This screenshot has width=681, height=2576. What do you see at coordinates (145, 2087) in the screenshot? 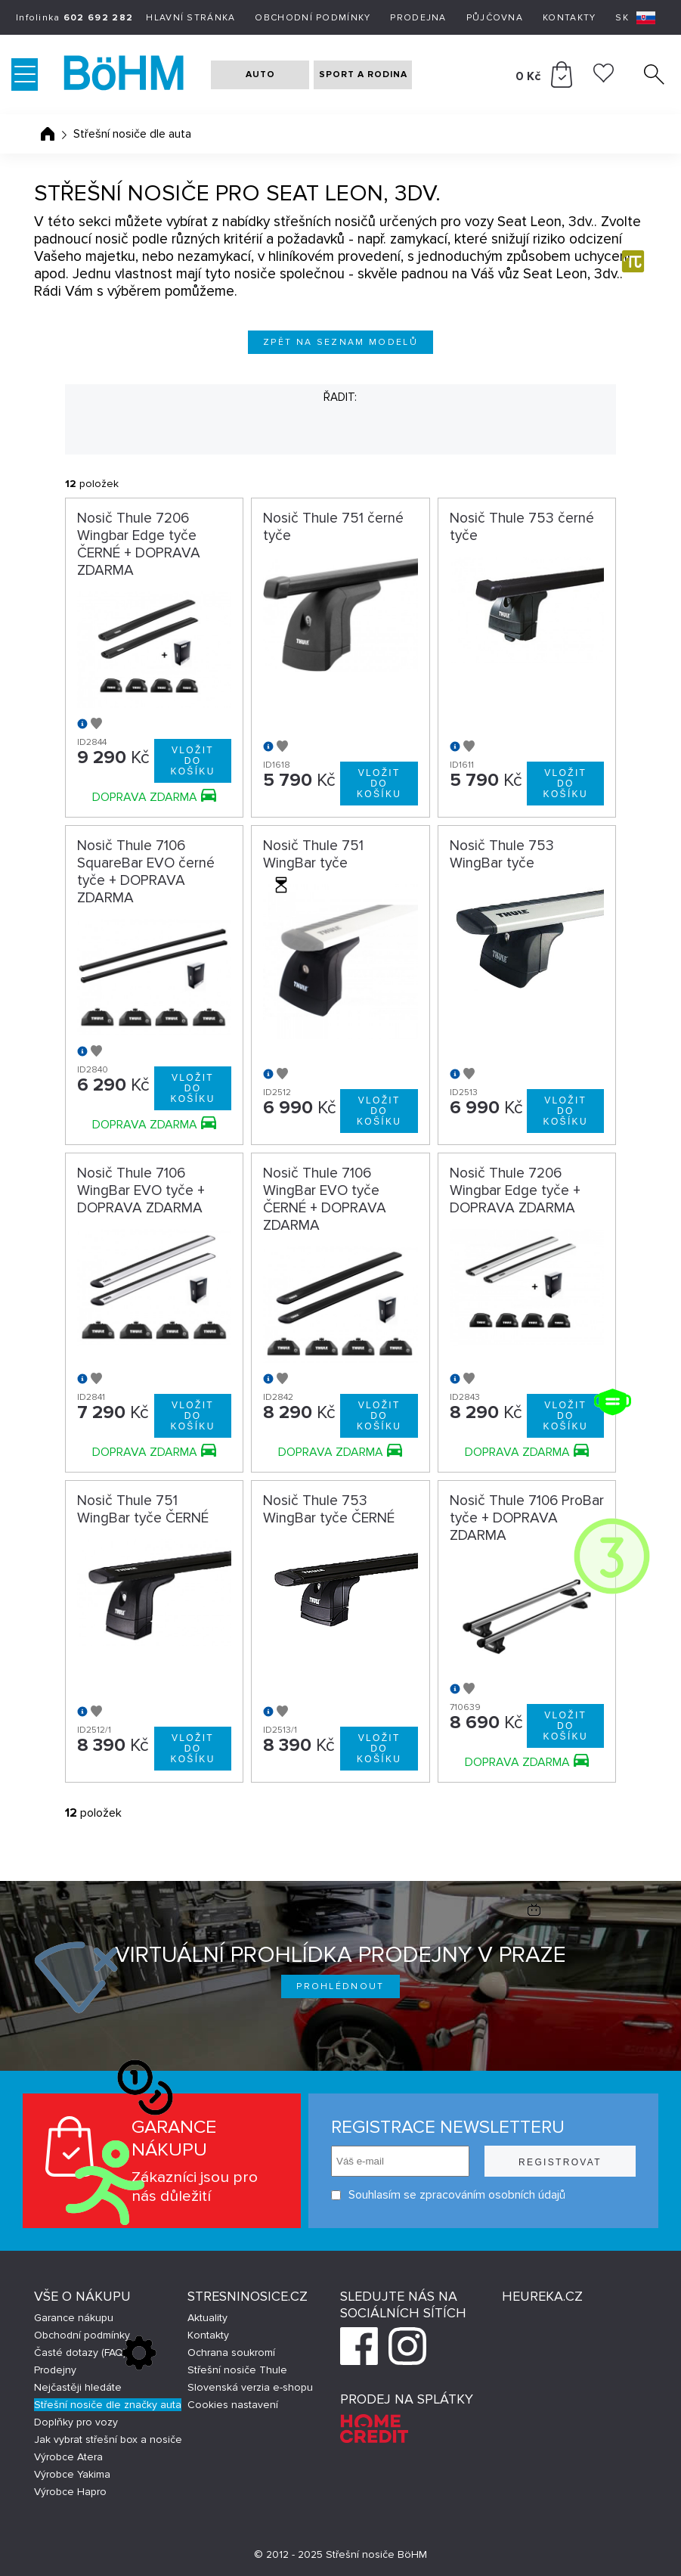
I see `view your coin balance or currency` at bounding box center [145, 2087].